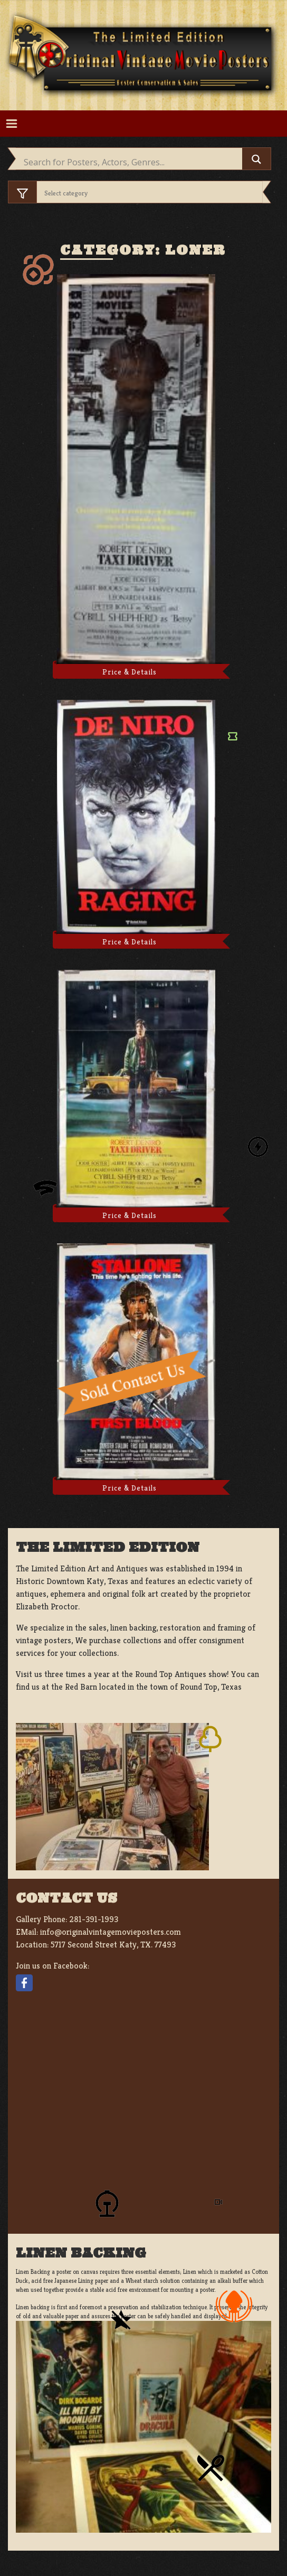  I want to click on browse nearby restaurants, so click(211, 2467).